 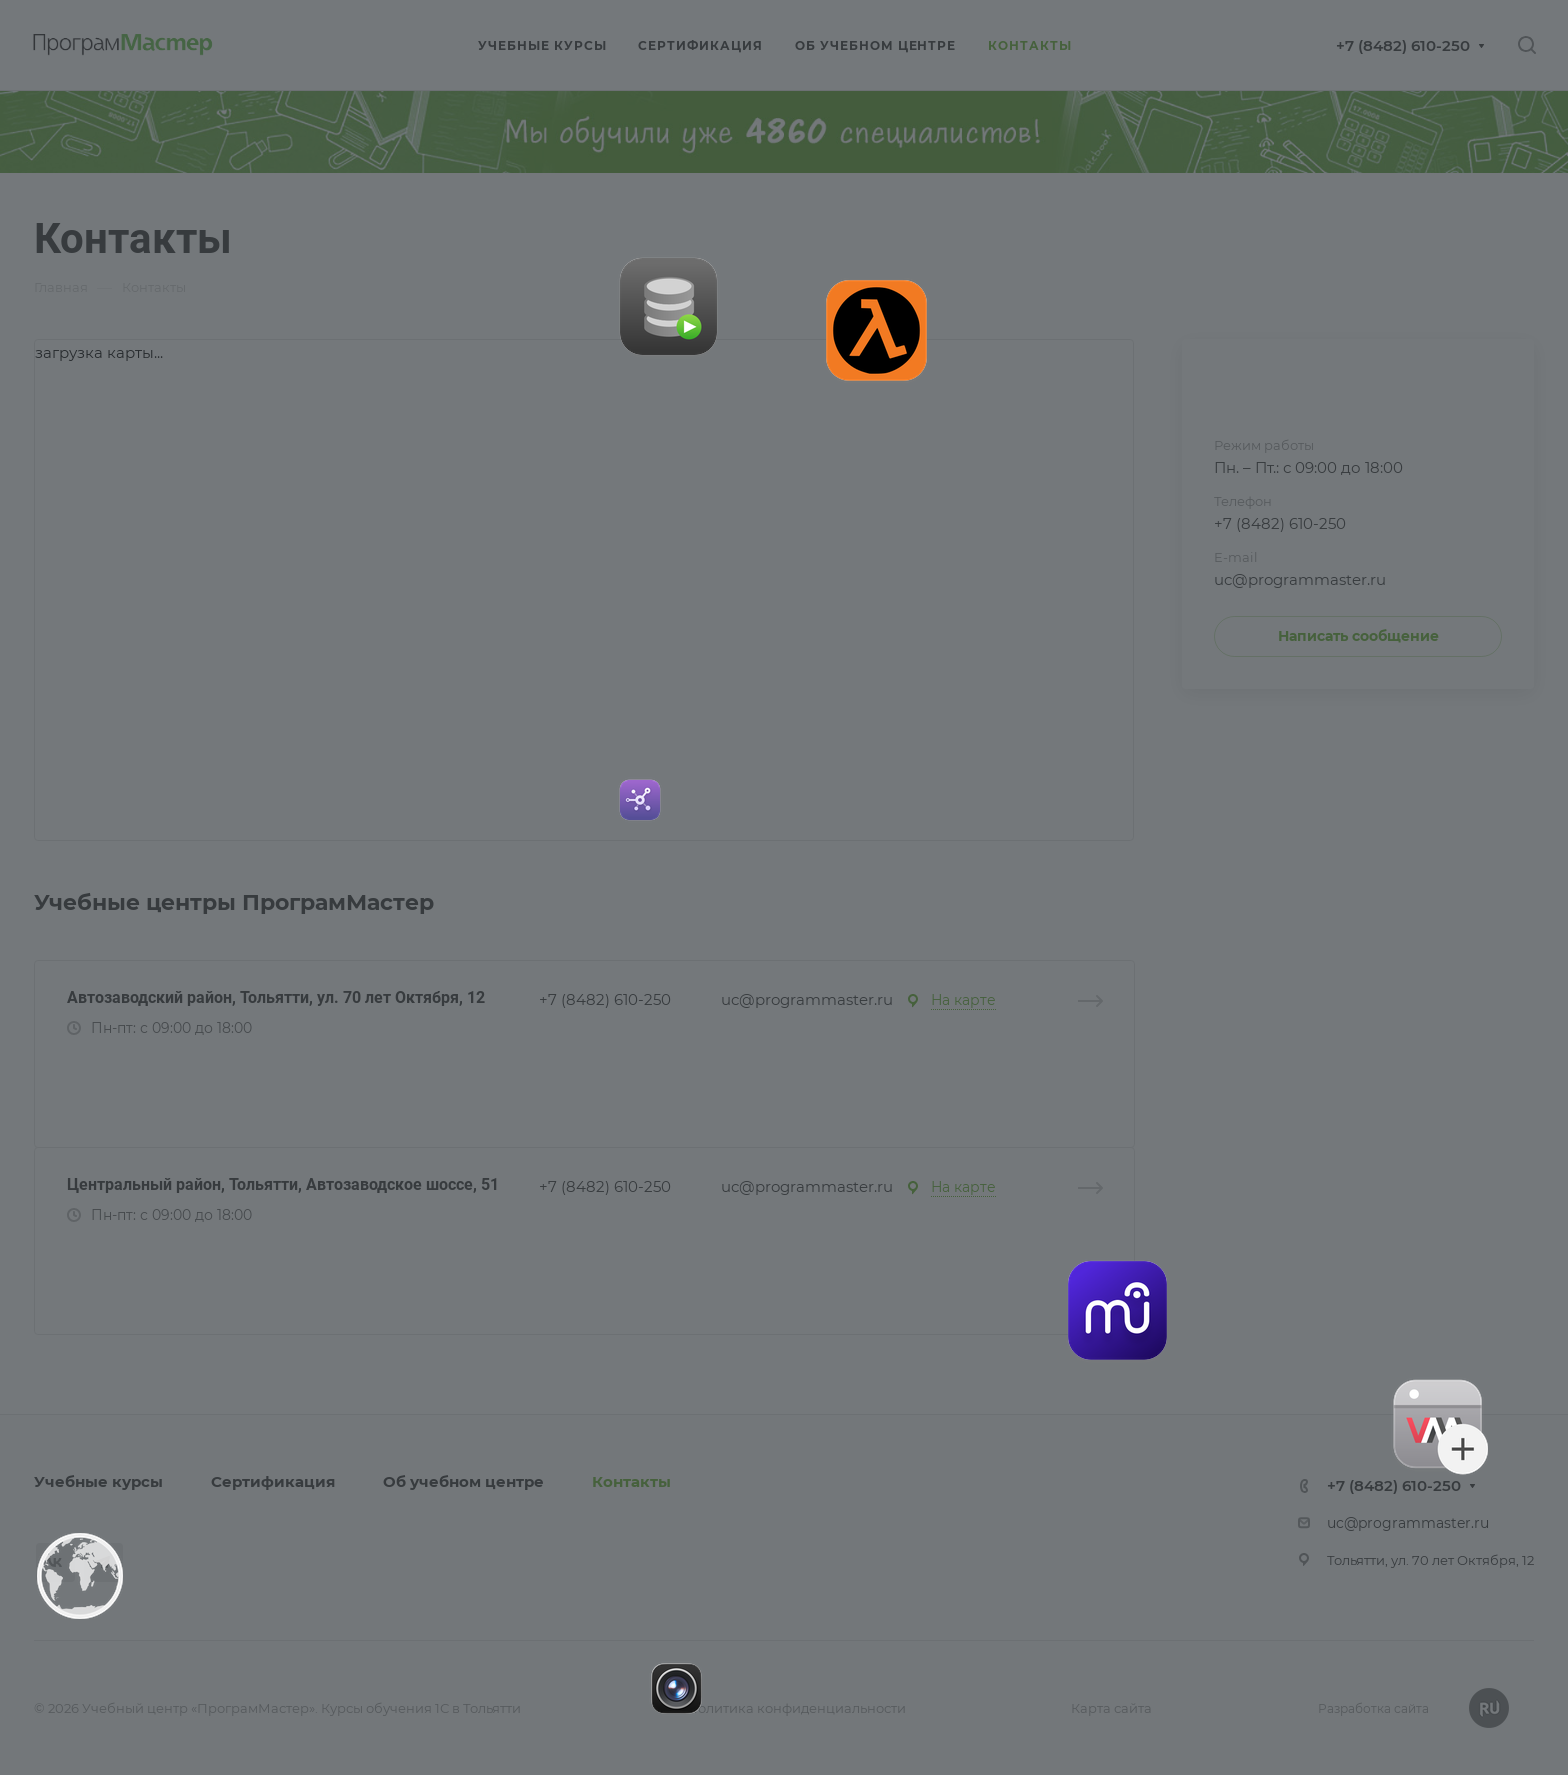 I want to click on open Oracle SQL Developer application, so click(x=668, y=306).